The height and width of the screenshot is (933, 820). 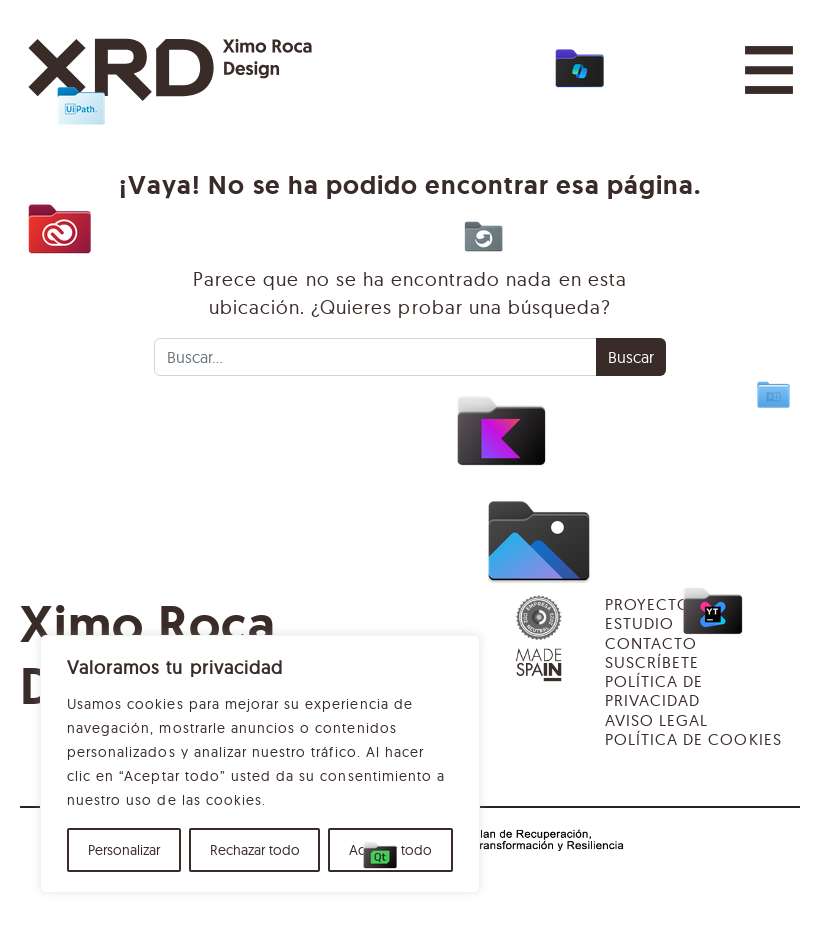 I want to click on open pictures folder, so click(x=538, y=543).